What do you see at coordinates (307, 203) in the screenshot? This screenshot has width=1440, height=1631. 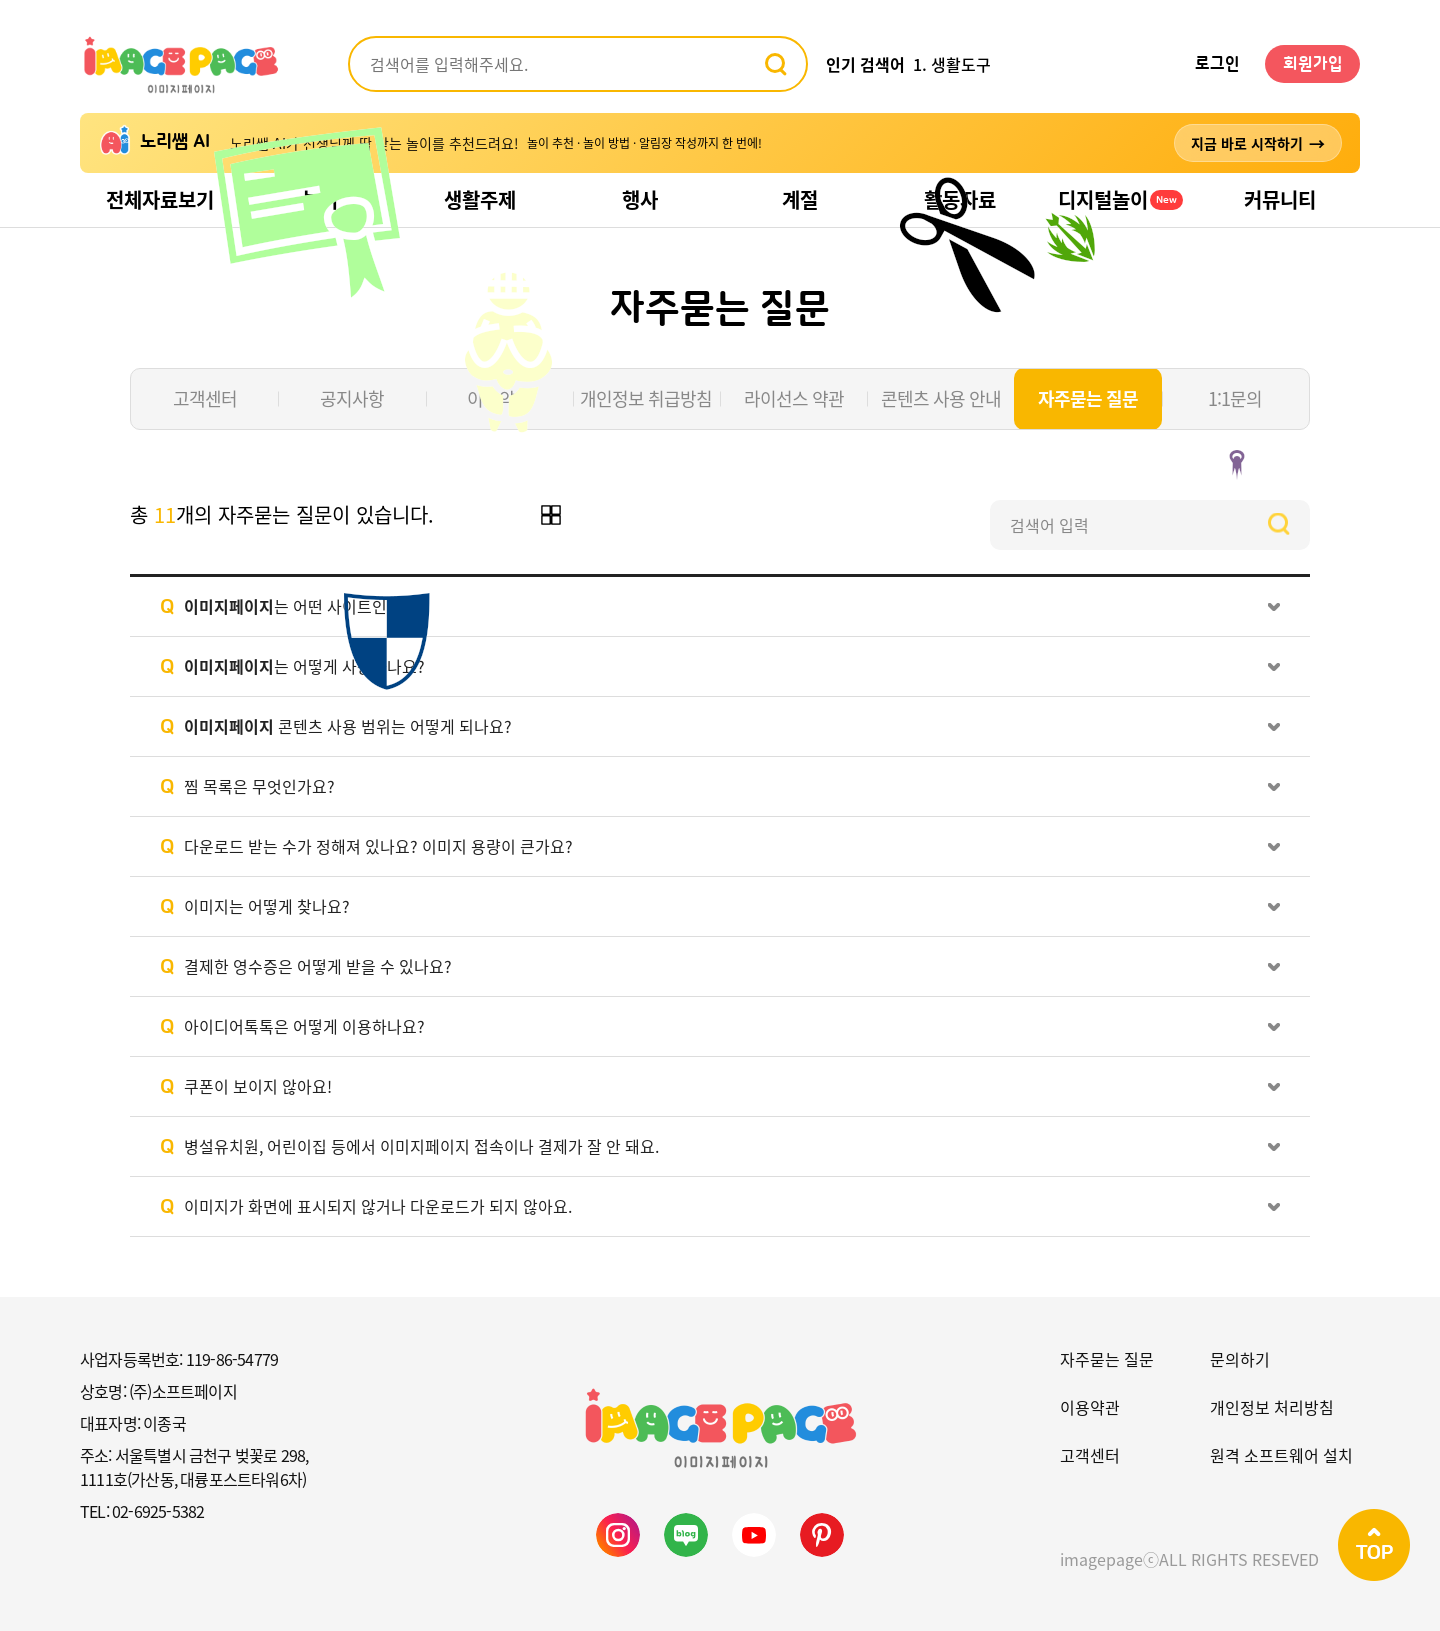 I see `view your certificates or achievements` at bounding box center [307, 203].